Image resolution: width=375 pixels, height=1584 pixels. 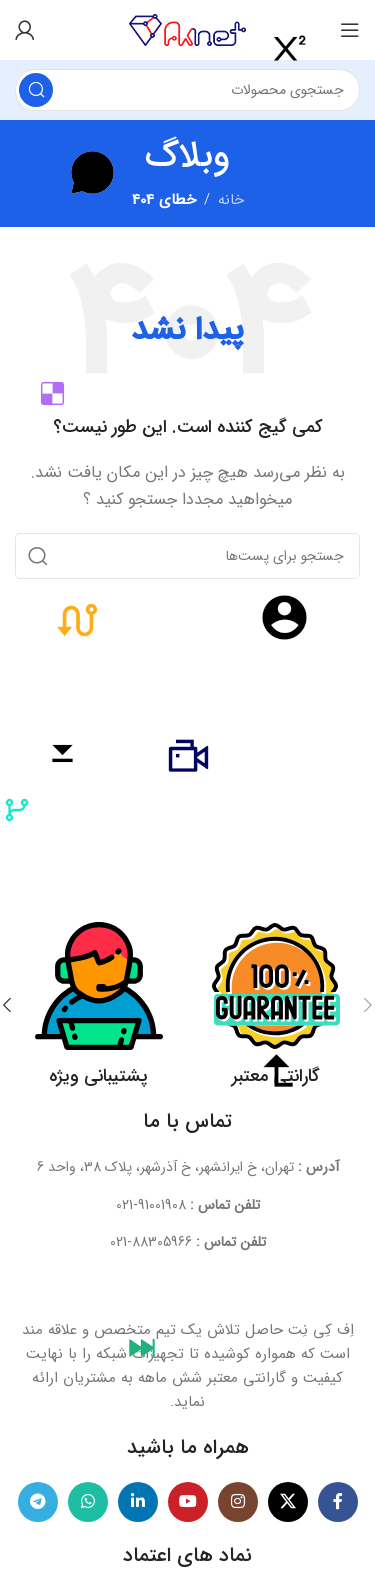 What do you see at coordinates (284, 617) in the screenshot?
I see `access your account or profile settings` at bounding box center [284, 617].